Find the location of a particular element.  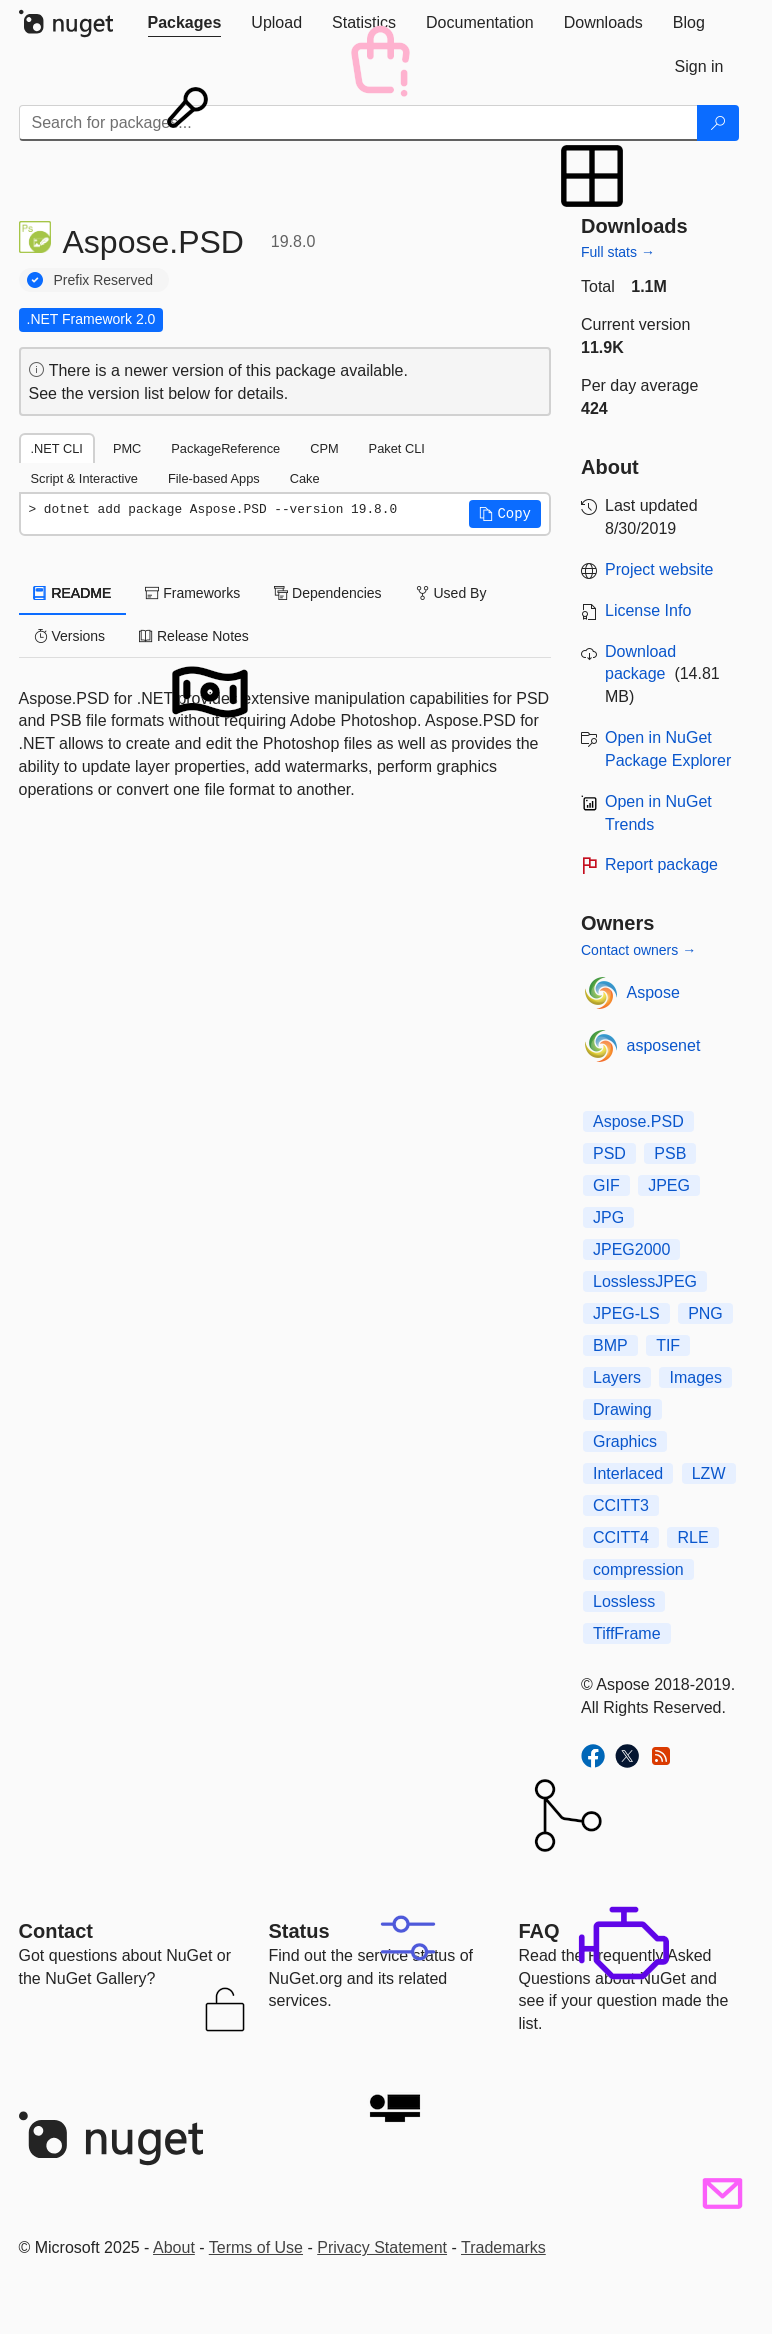

view items in grid layout is located at coordinates (592, 176).